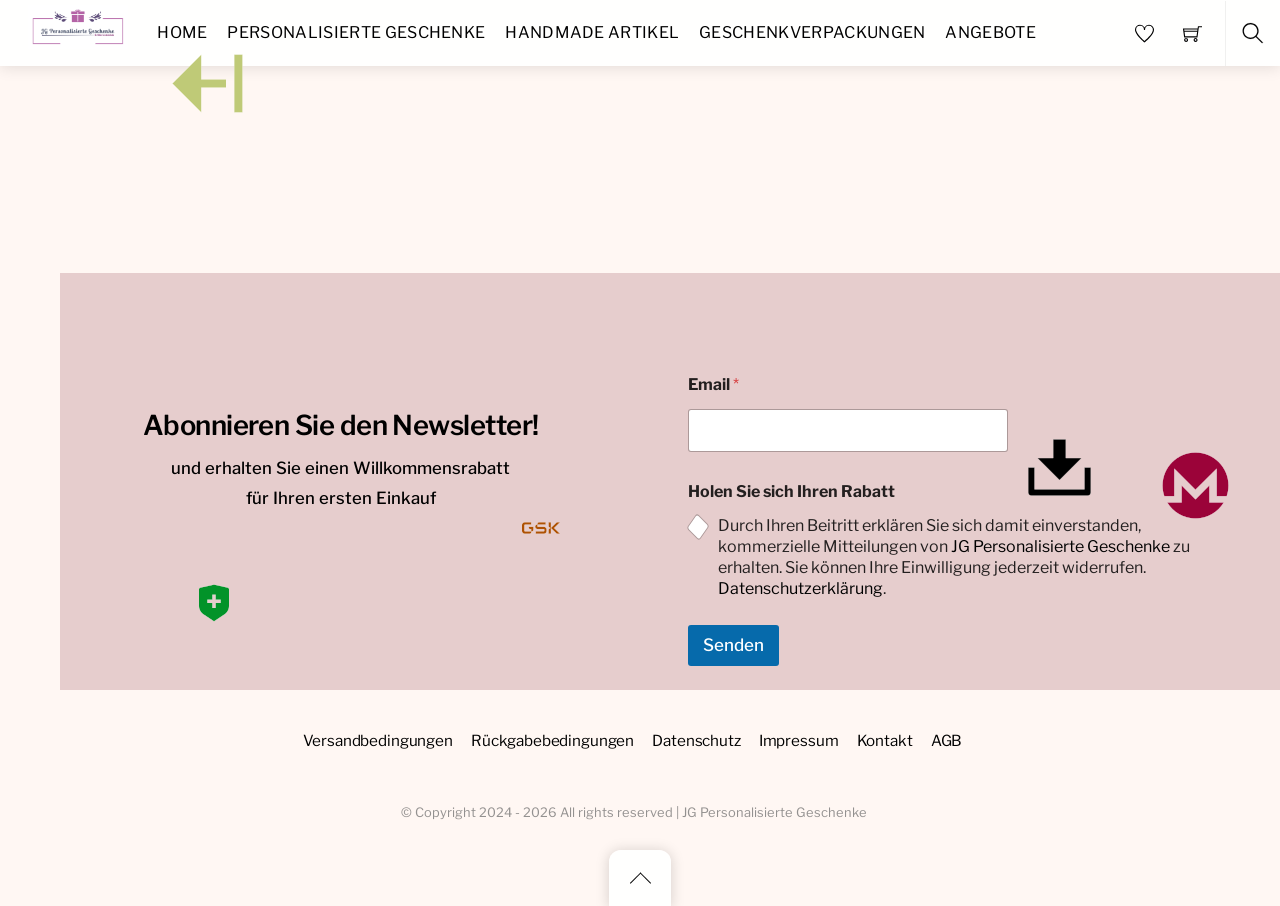  I want to click on download a file or document, so click(1059, 467).